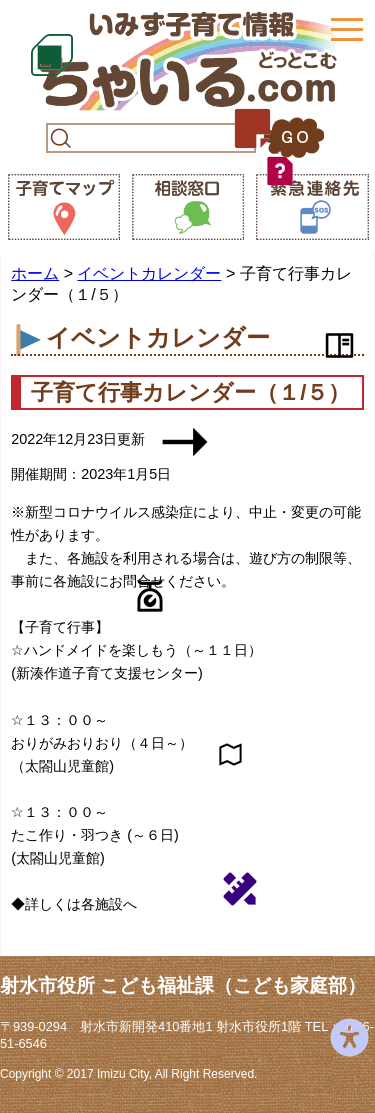 This screenshot has height=1113, width=375. Describe the element at coordinates (280, 171) in the screenshot. I see `unknown or unrecognized file type` at that location.